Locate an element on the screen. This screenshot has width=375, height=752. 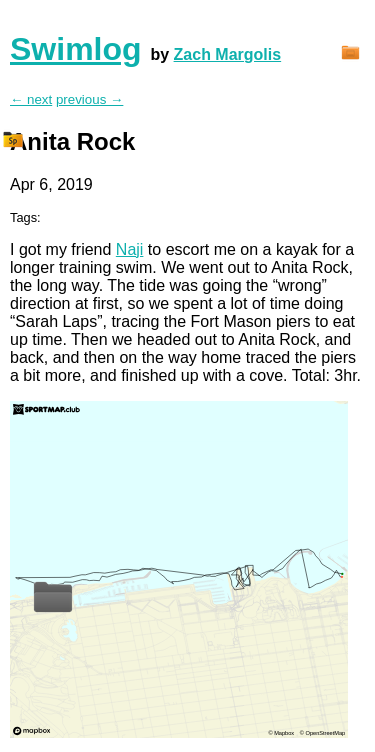
open desktop folder is located at coordinates (350, 52).